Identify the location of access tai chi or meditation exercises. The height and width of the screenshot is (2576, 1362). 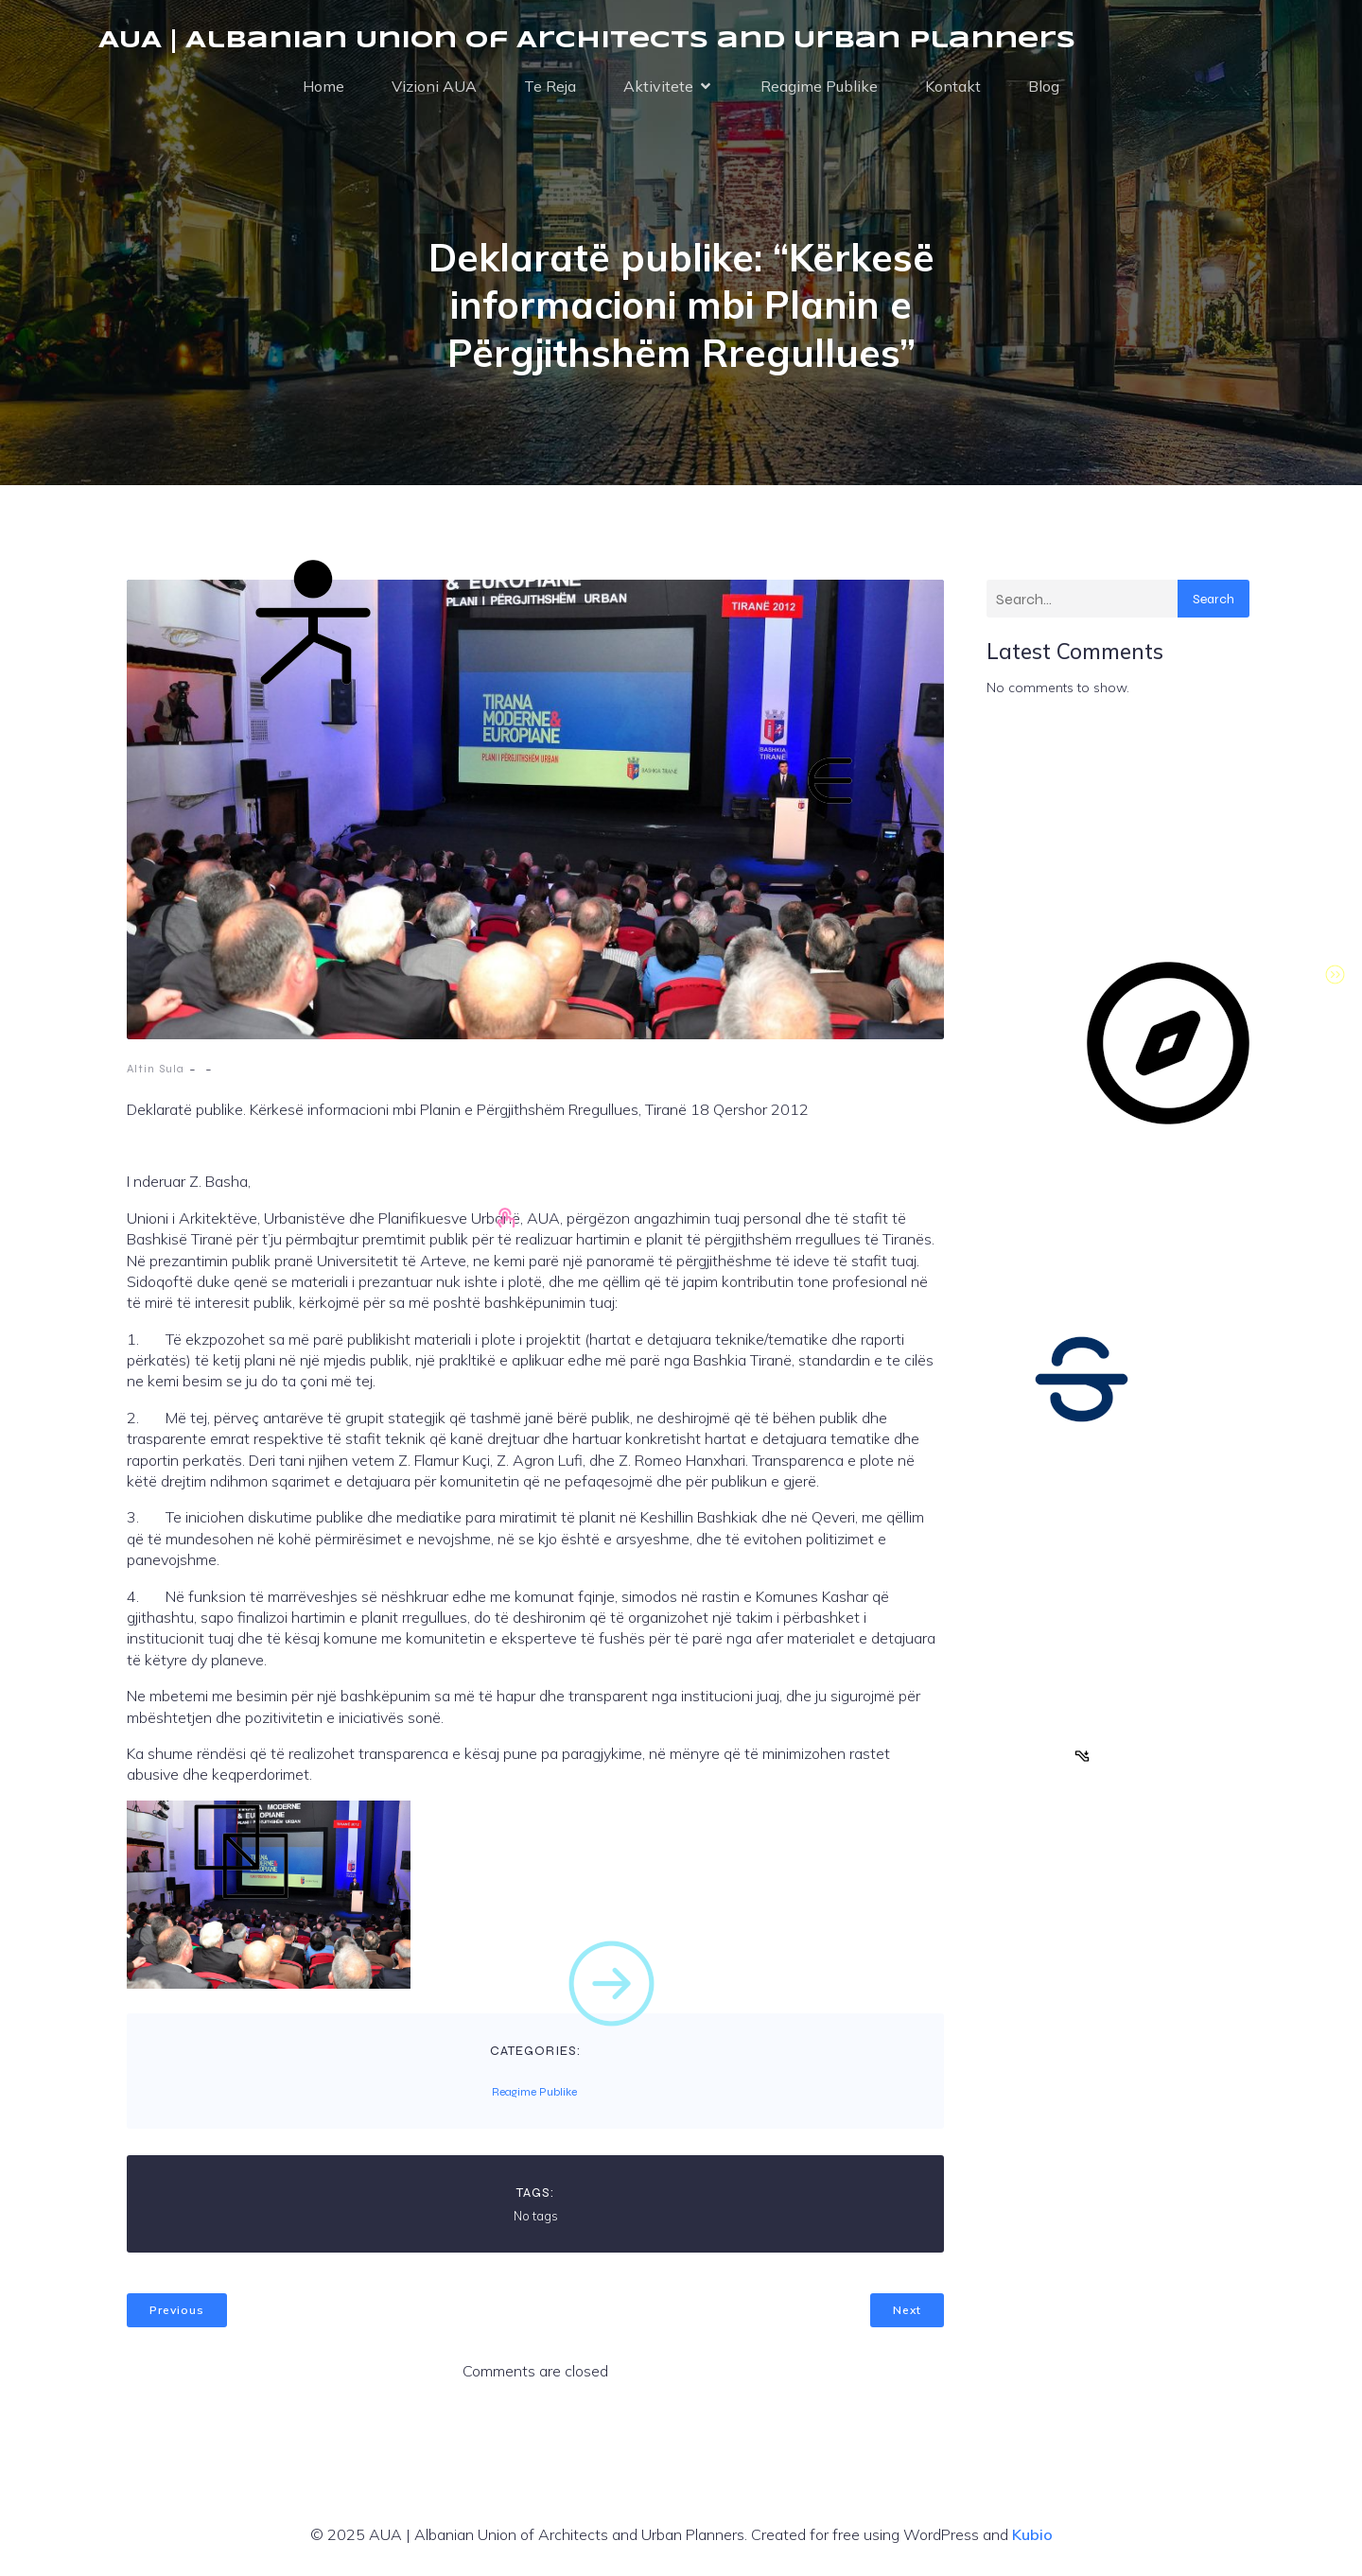
(313, 627).